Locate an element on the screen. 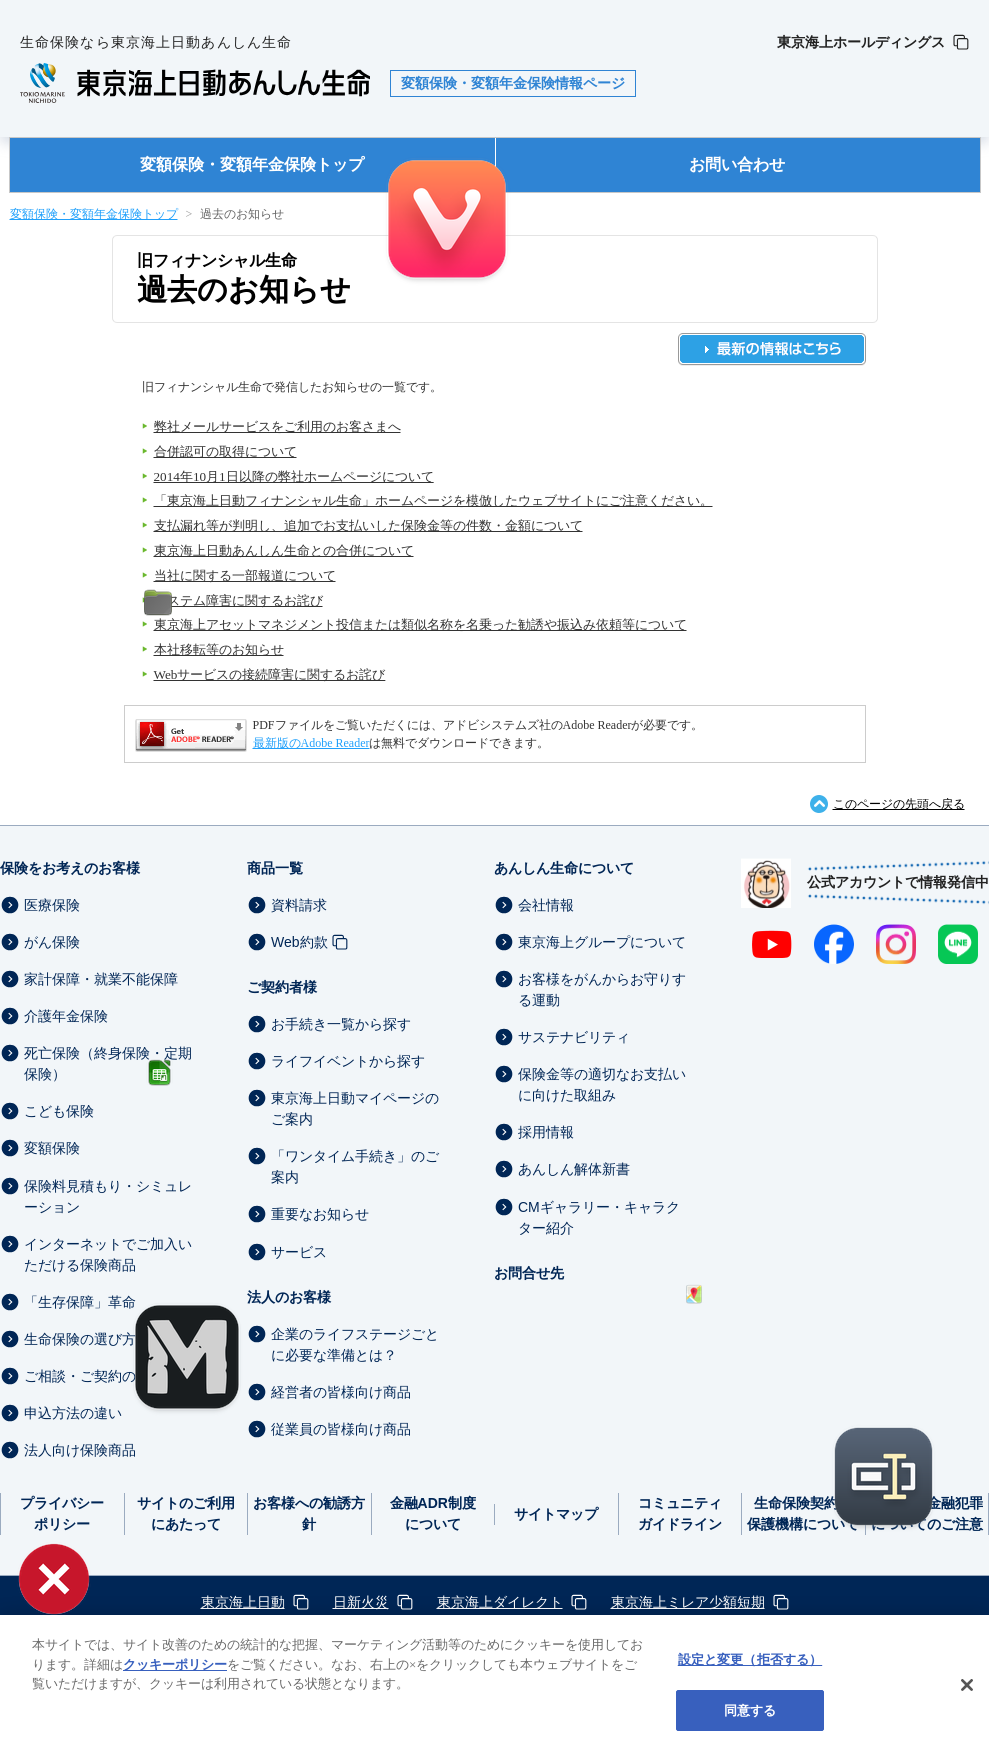  launch metro exodus game is located at coordinates (187, 1357).